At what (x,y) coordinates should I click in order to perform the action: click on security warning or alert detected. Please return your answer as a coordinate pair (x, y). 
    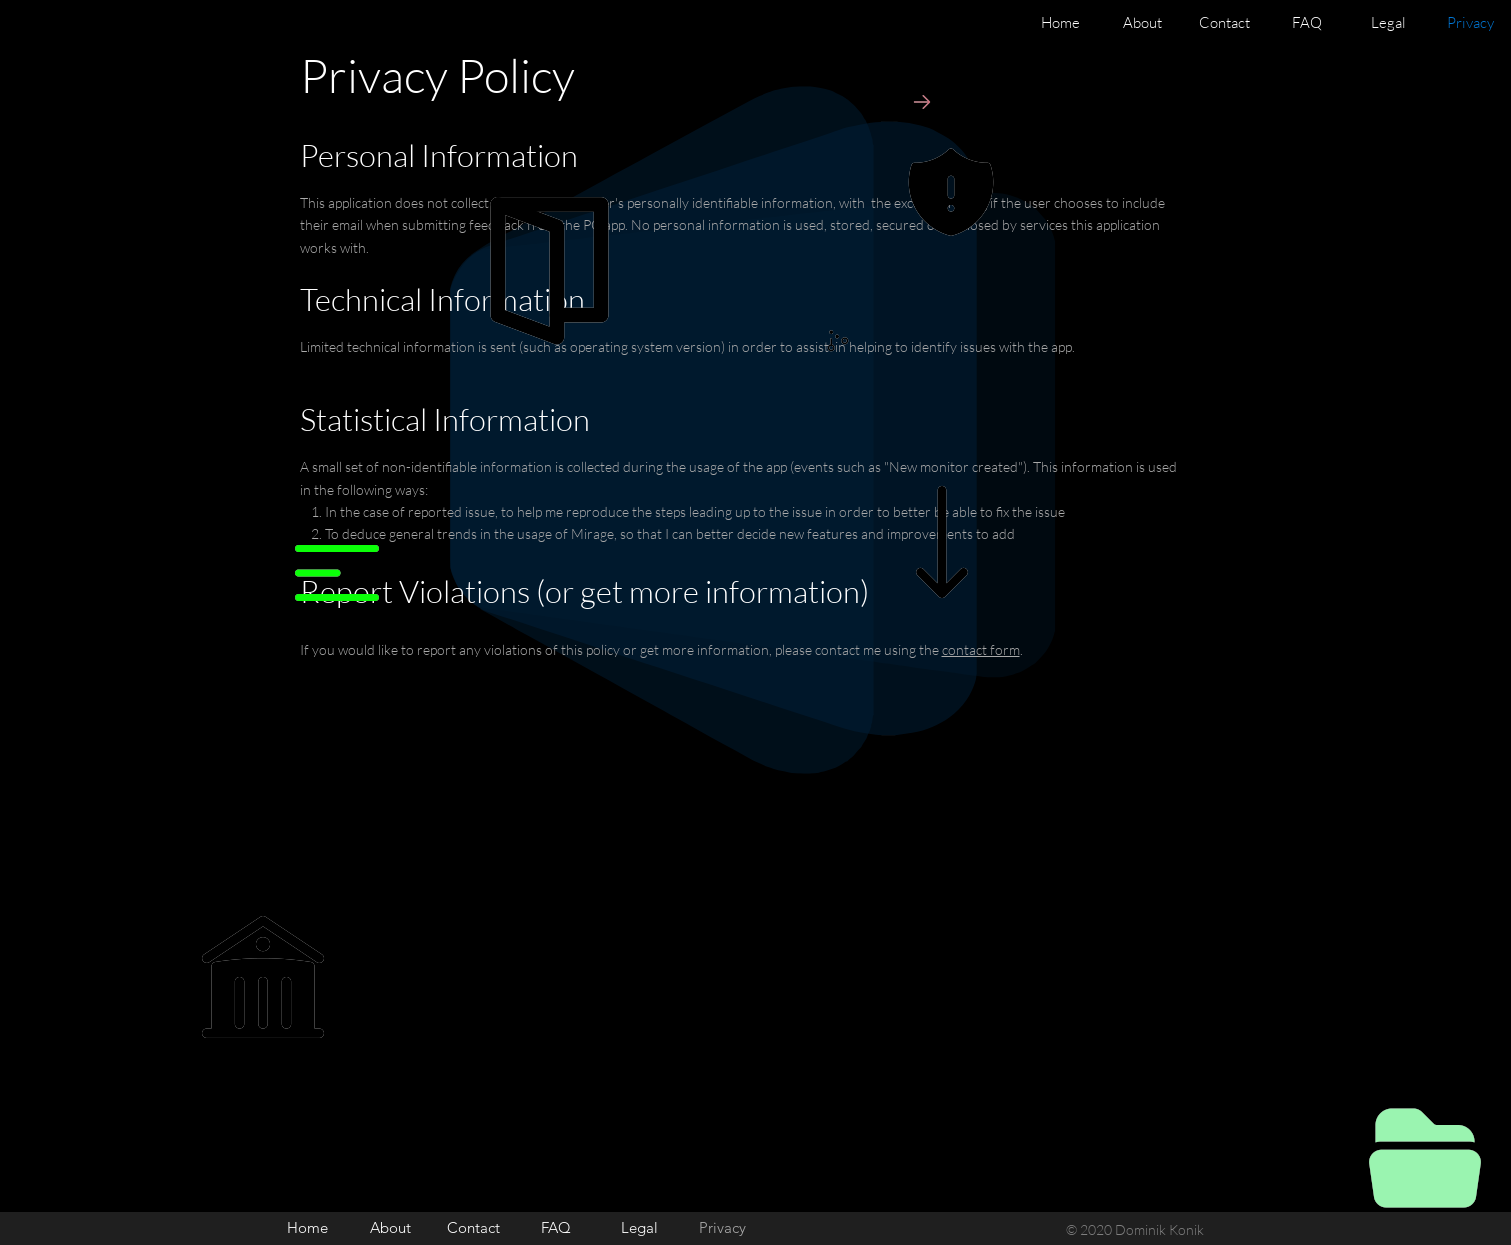
    Looking at the image, I should click on (951, 192).